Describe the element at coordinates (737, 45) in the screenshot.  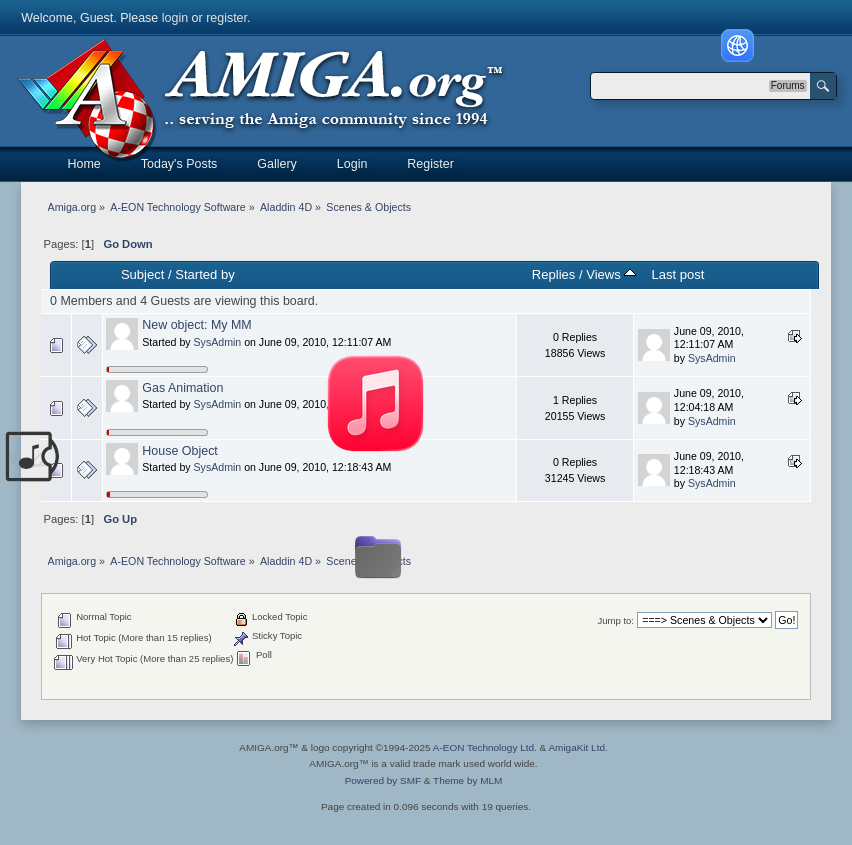
I see `access web-based applications` at that location.